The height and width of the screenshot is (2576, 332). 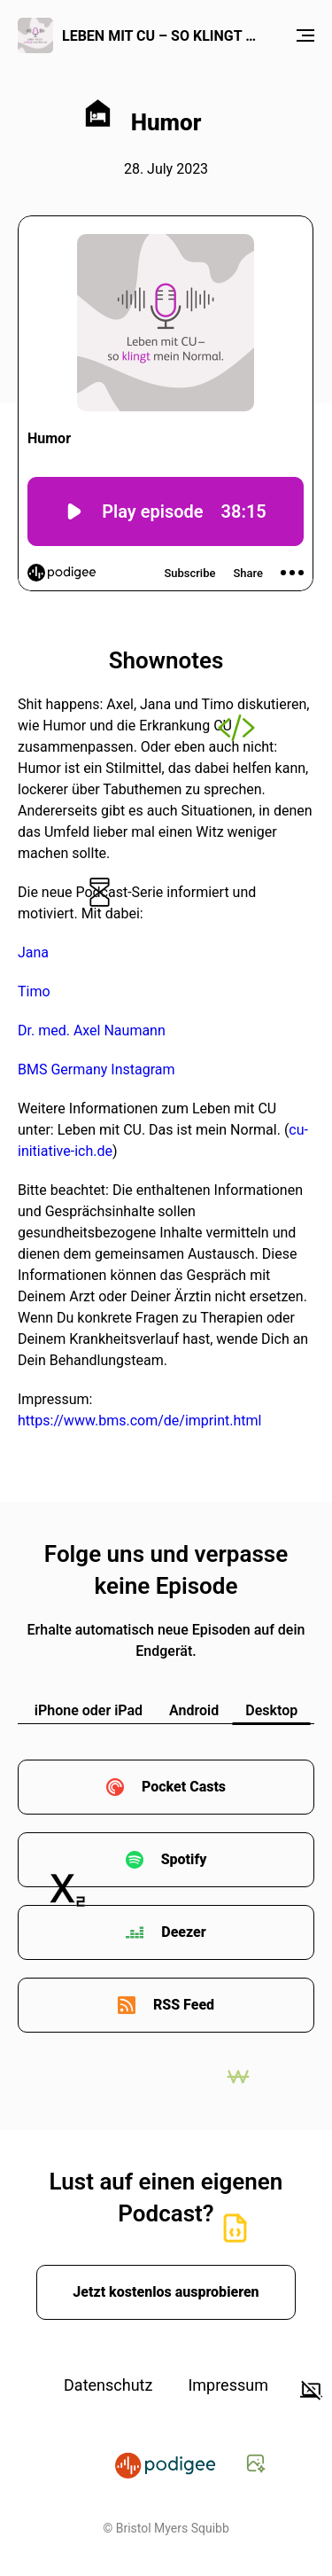 I want to click on enhance photo with AI or magic effects, so click(x=255, y=2463).